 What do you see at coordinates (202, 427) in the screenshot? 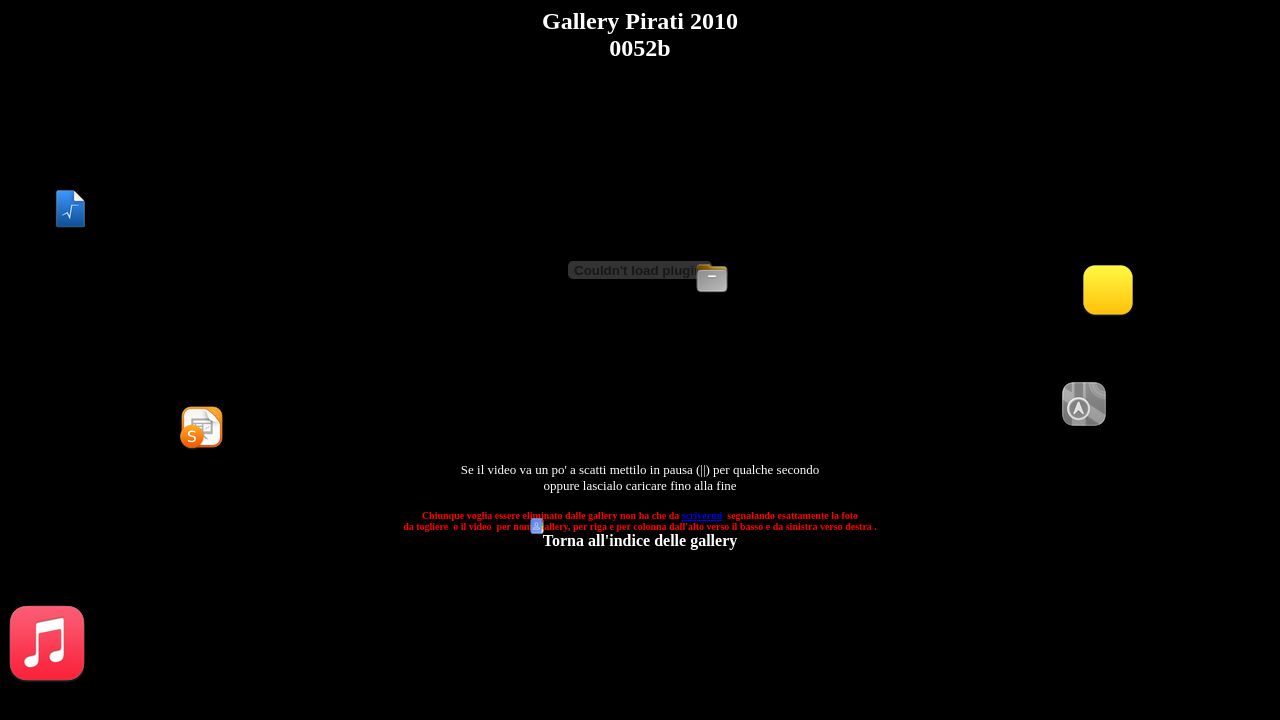
I see `open freeoffice presentations app` at bounding box center [202, 427].